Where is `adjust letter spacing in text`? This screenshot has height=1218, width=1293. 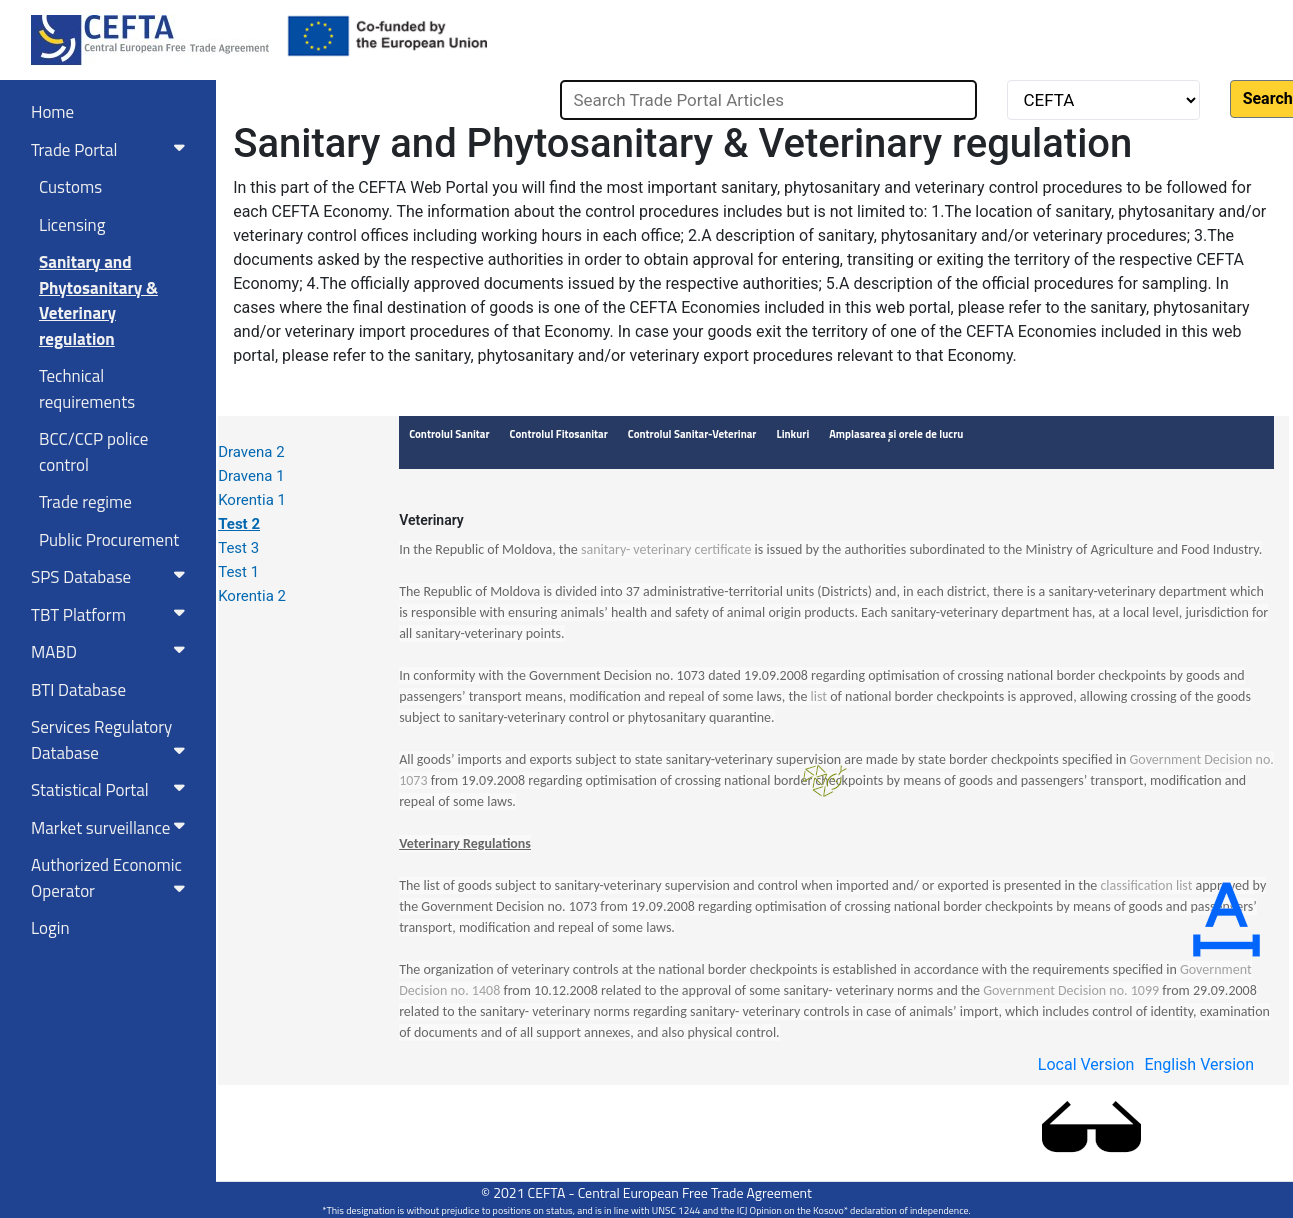
adjust letter spacing in text is located at coordinates (1226, 919).